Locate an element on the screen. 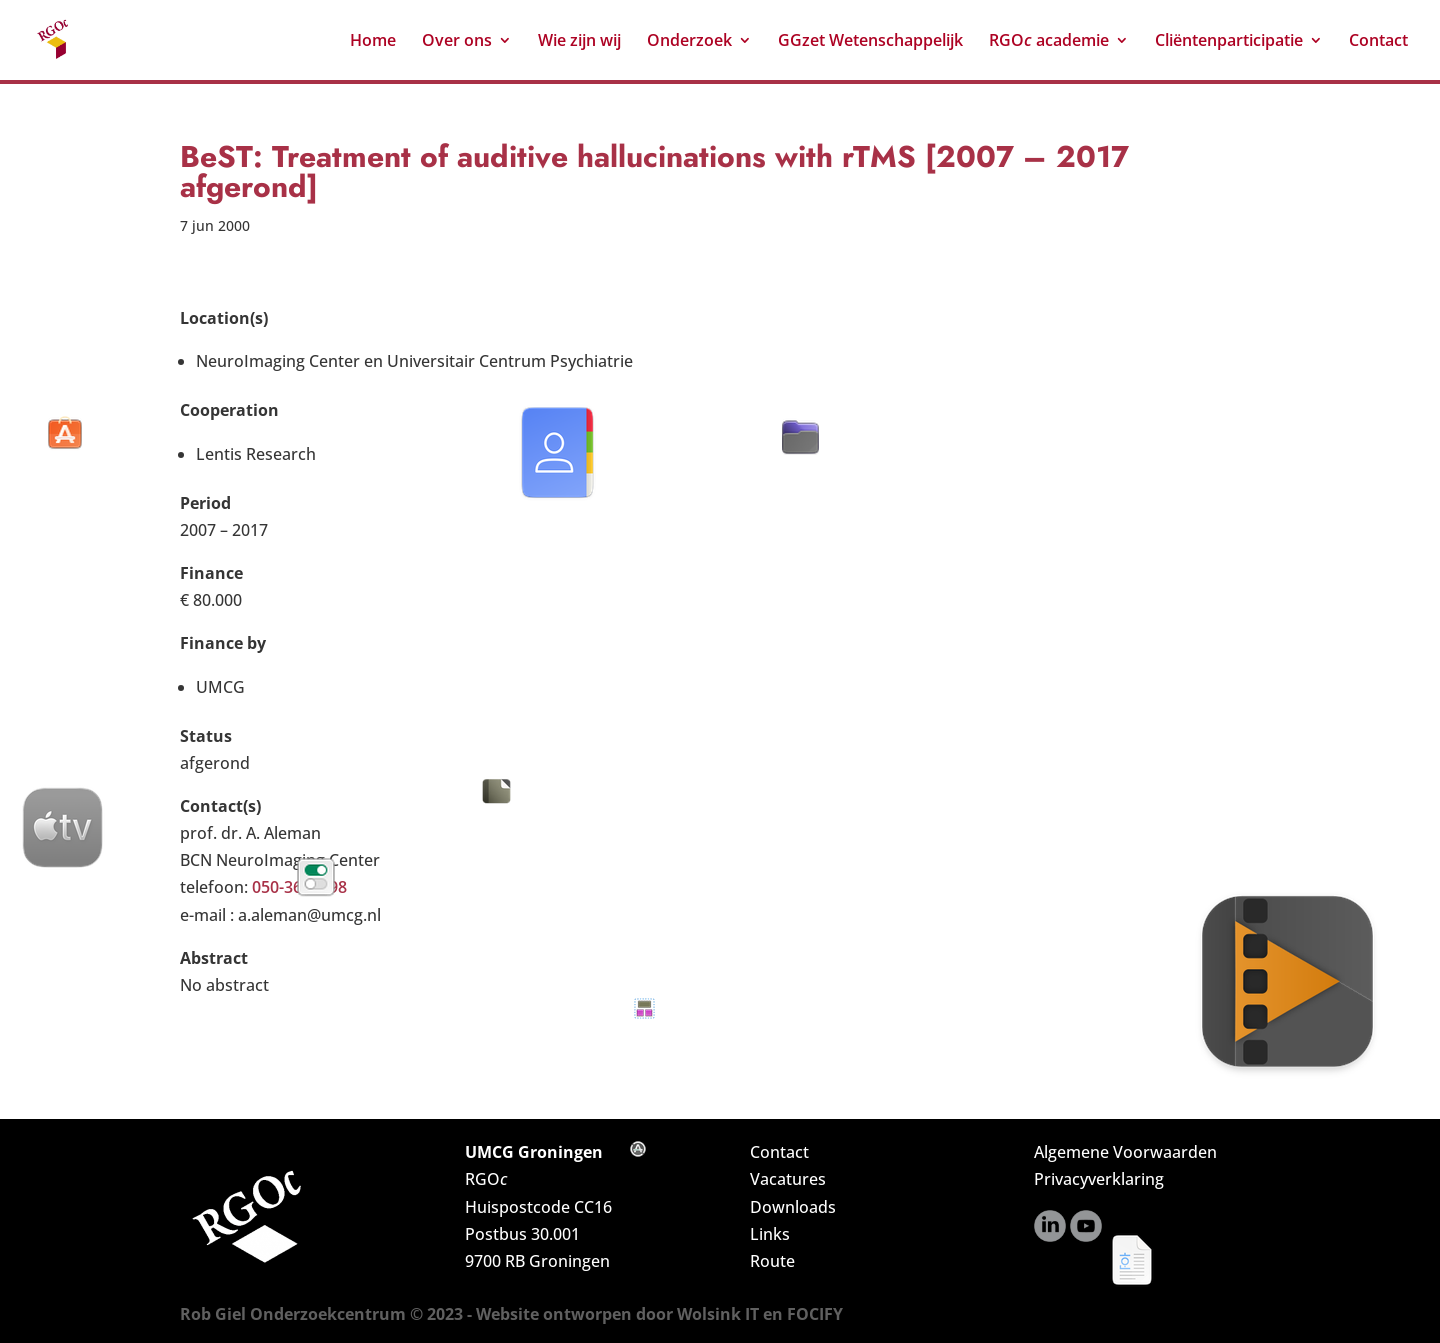 Image resolution: width=1440 pixels, height=1343 pixels. open blackmagic raw player app is located at coordinates (1287, 981).